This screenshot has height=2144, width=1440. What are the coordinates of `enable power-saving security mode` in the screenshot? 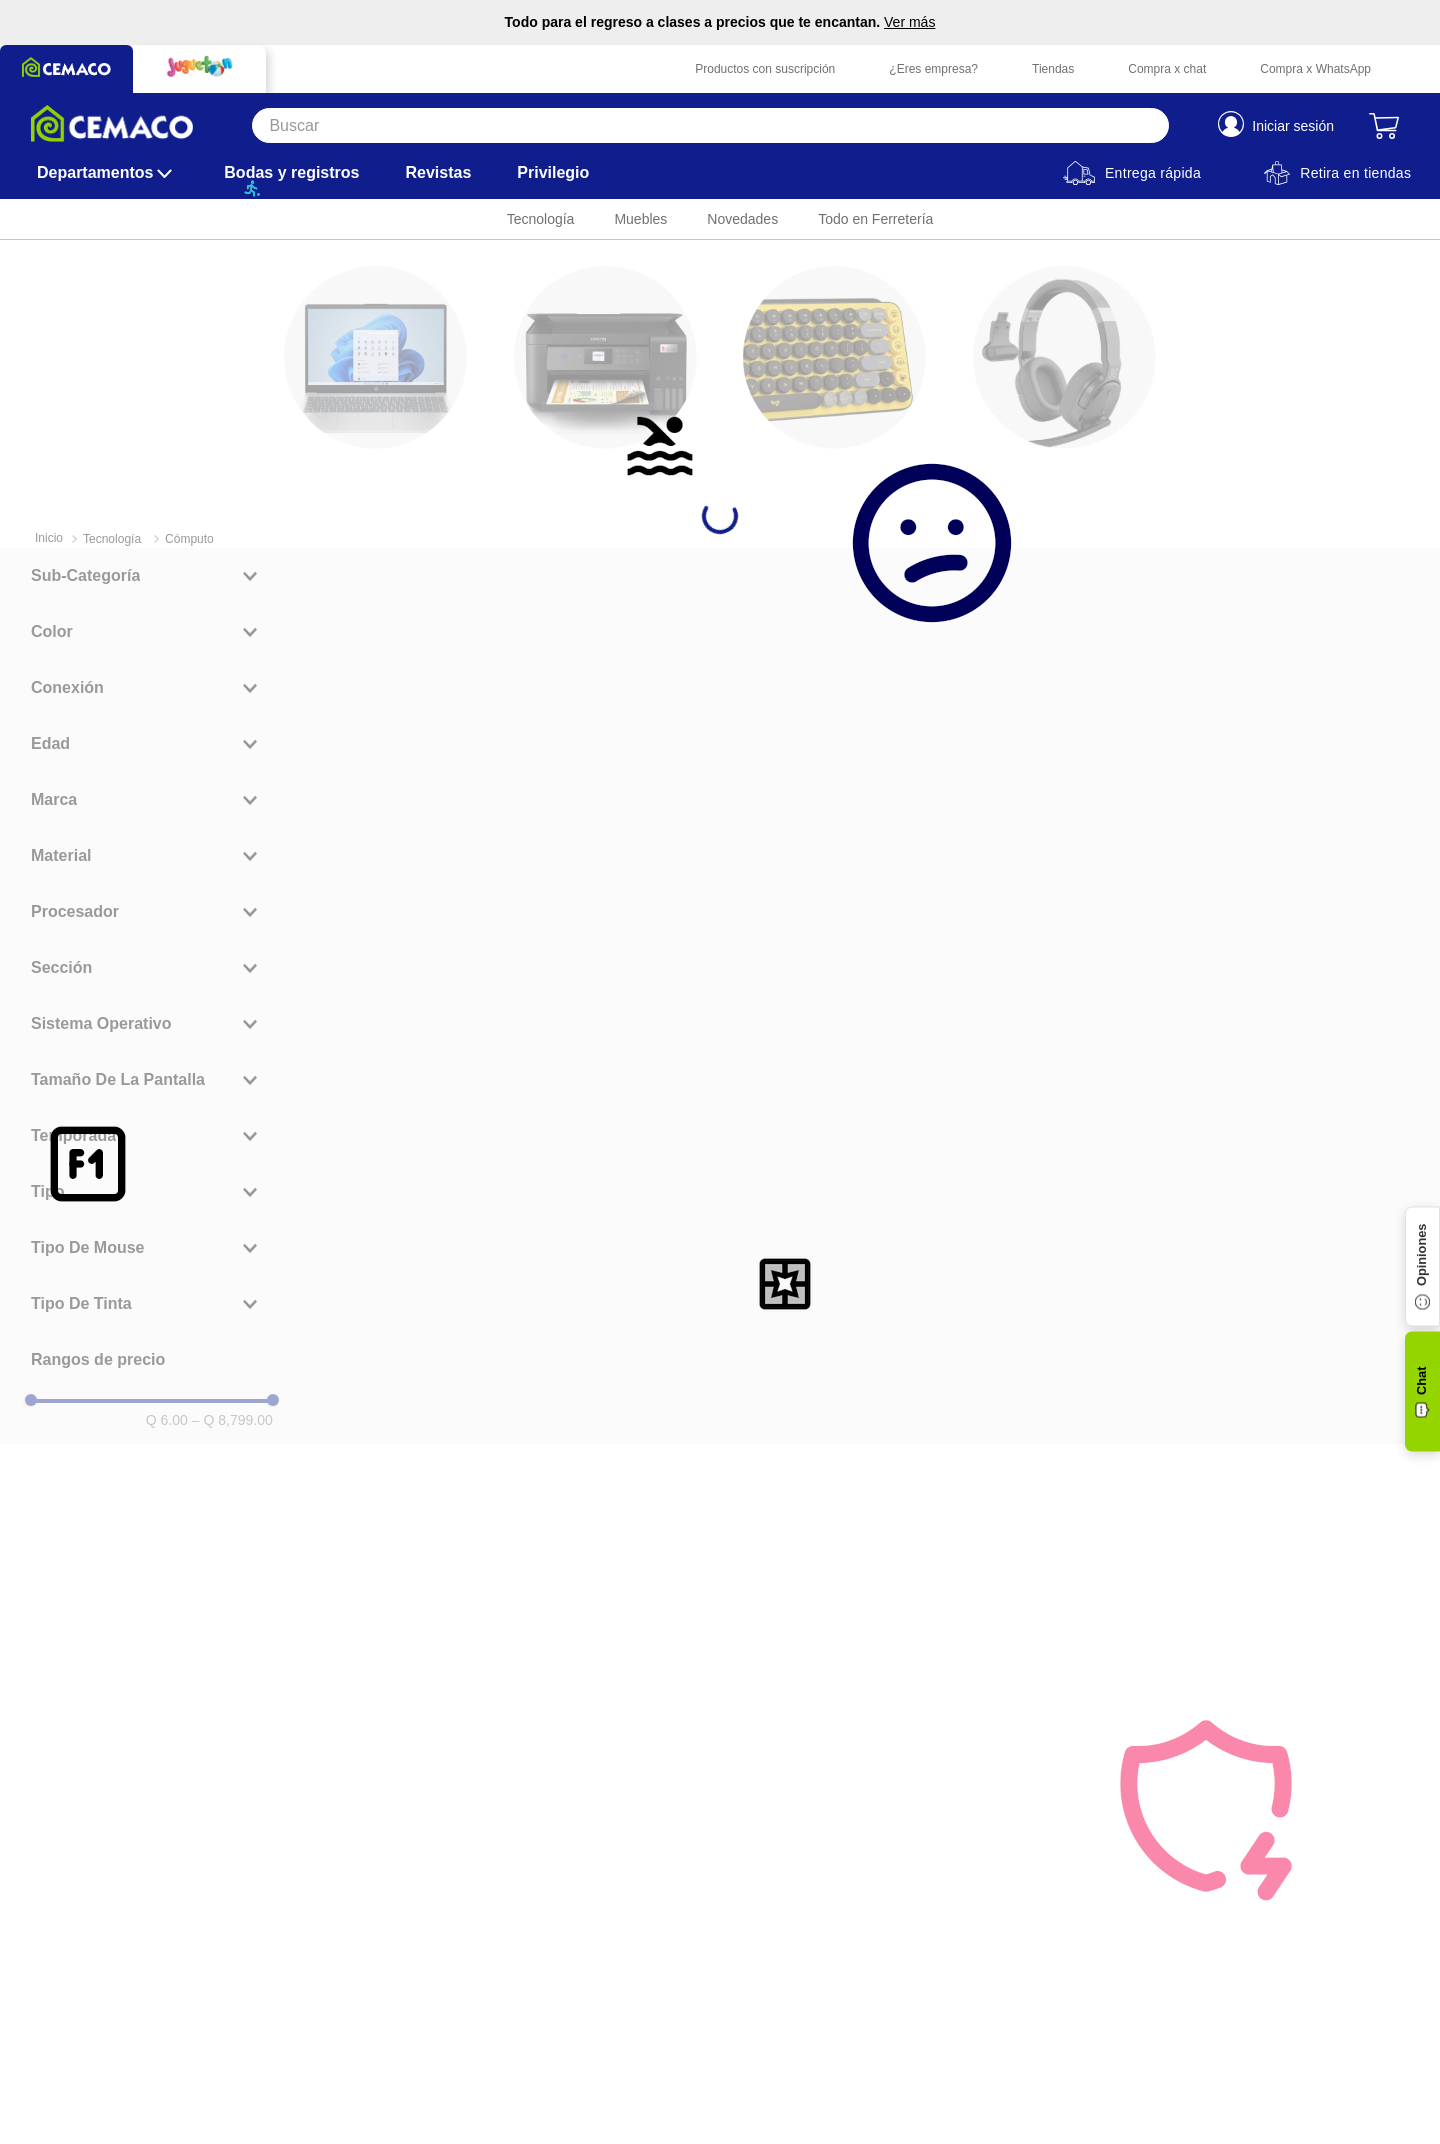 It's located at (1206, 1806).